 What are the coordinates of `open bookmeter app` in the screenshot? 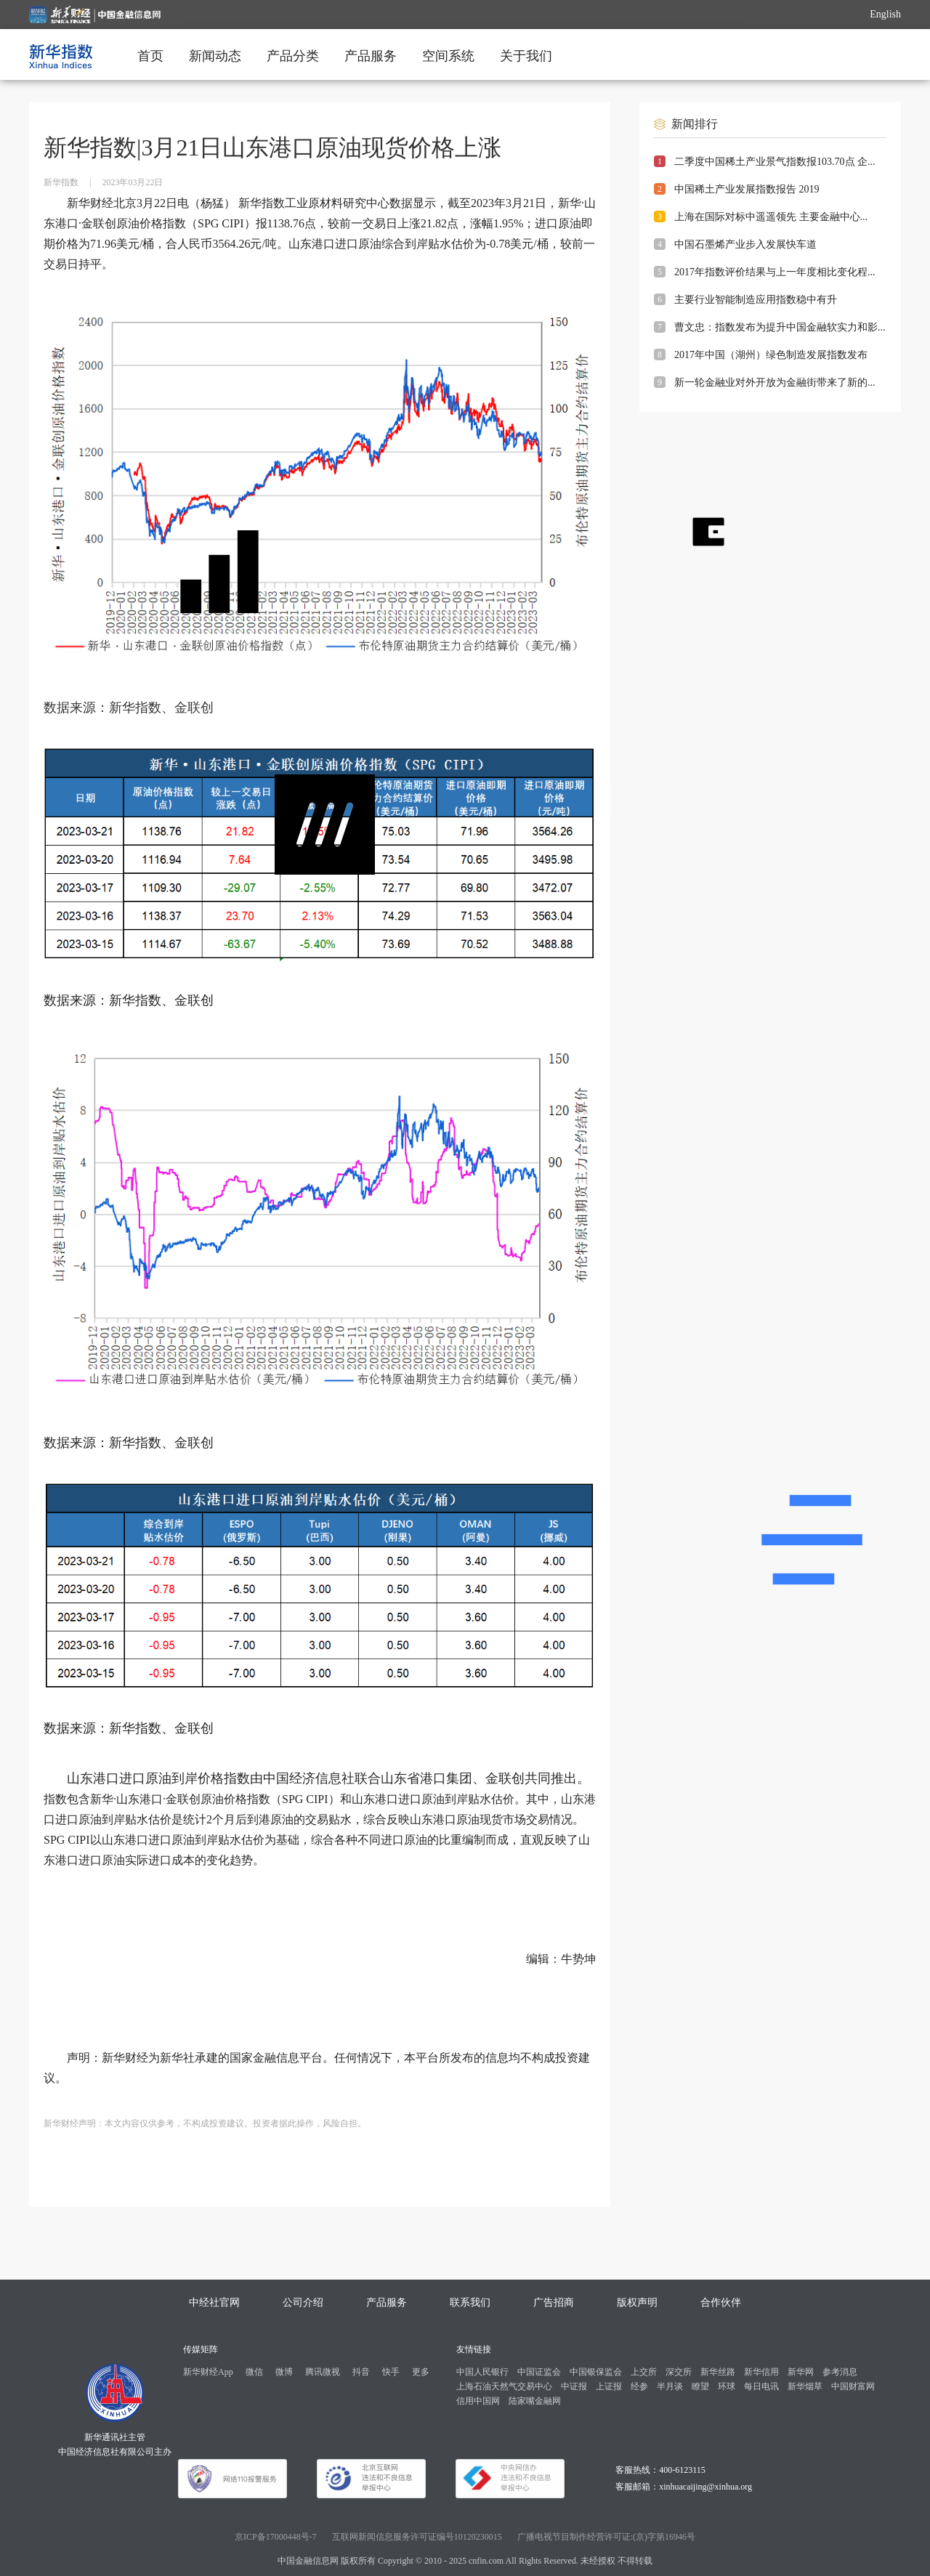 It's located at (219, 572).